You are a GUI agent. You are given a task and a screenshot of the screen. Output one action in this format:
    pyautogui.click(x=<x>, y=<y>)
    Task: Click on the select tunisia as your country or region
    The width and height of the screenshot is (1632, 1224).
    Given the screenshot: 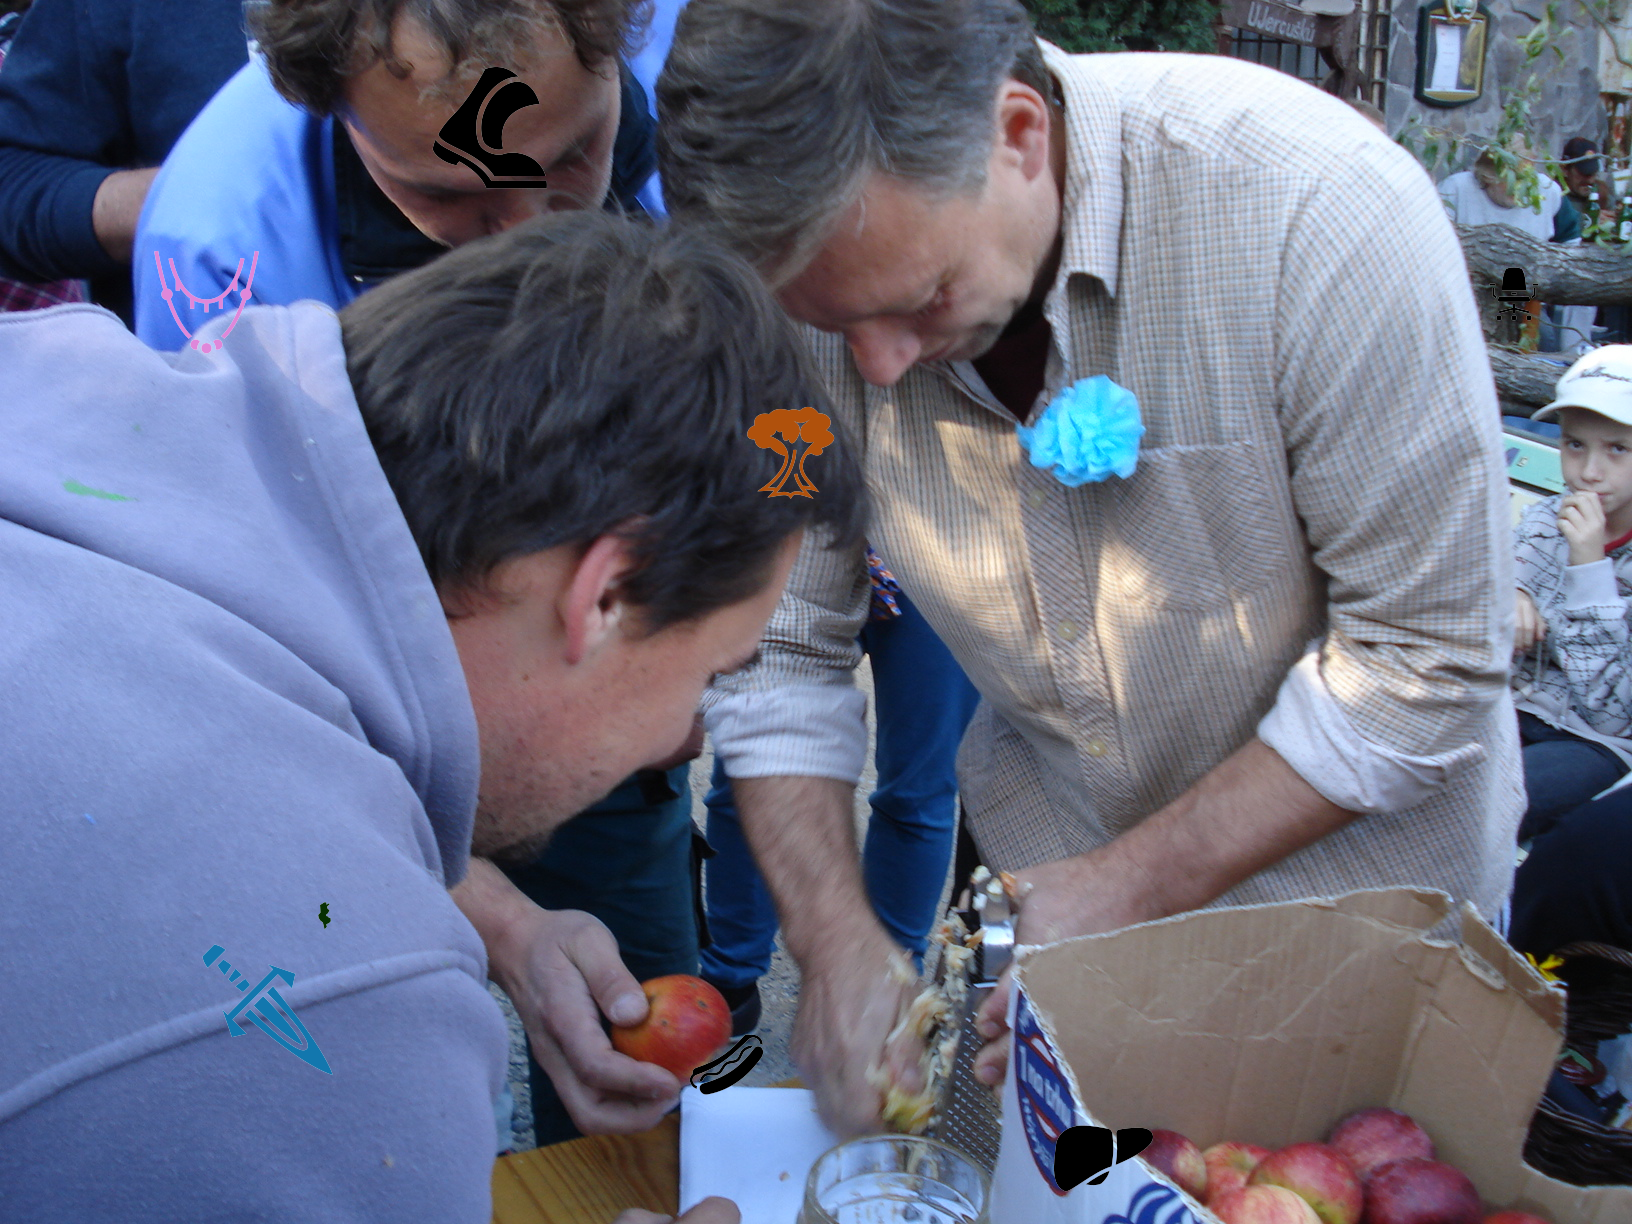 What is the action you would take?
    pyautogui.click(x=325, y=915)
    